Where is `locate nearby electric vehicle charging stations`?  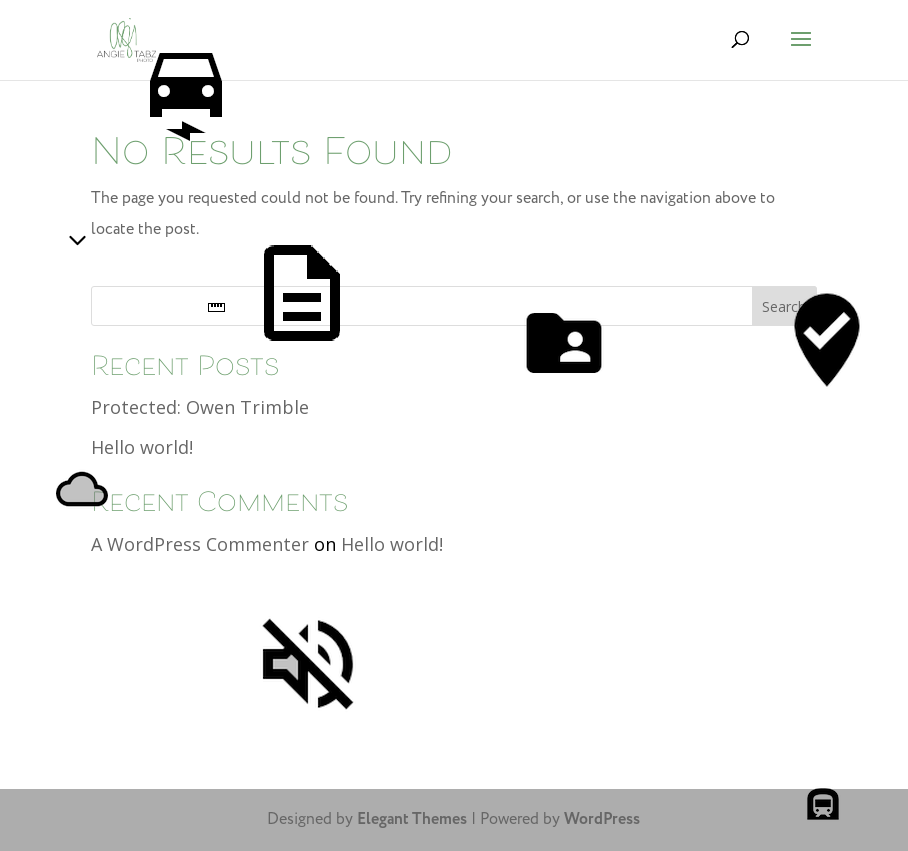
locate nearby electric vehicle charging stations is located at coordinates (186, 97).